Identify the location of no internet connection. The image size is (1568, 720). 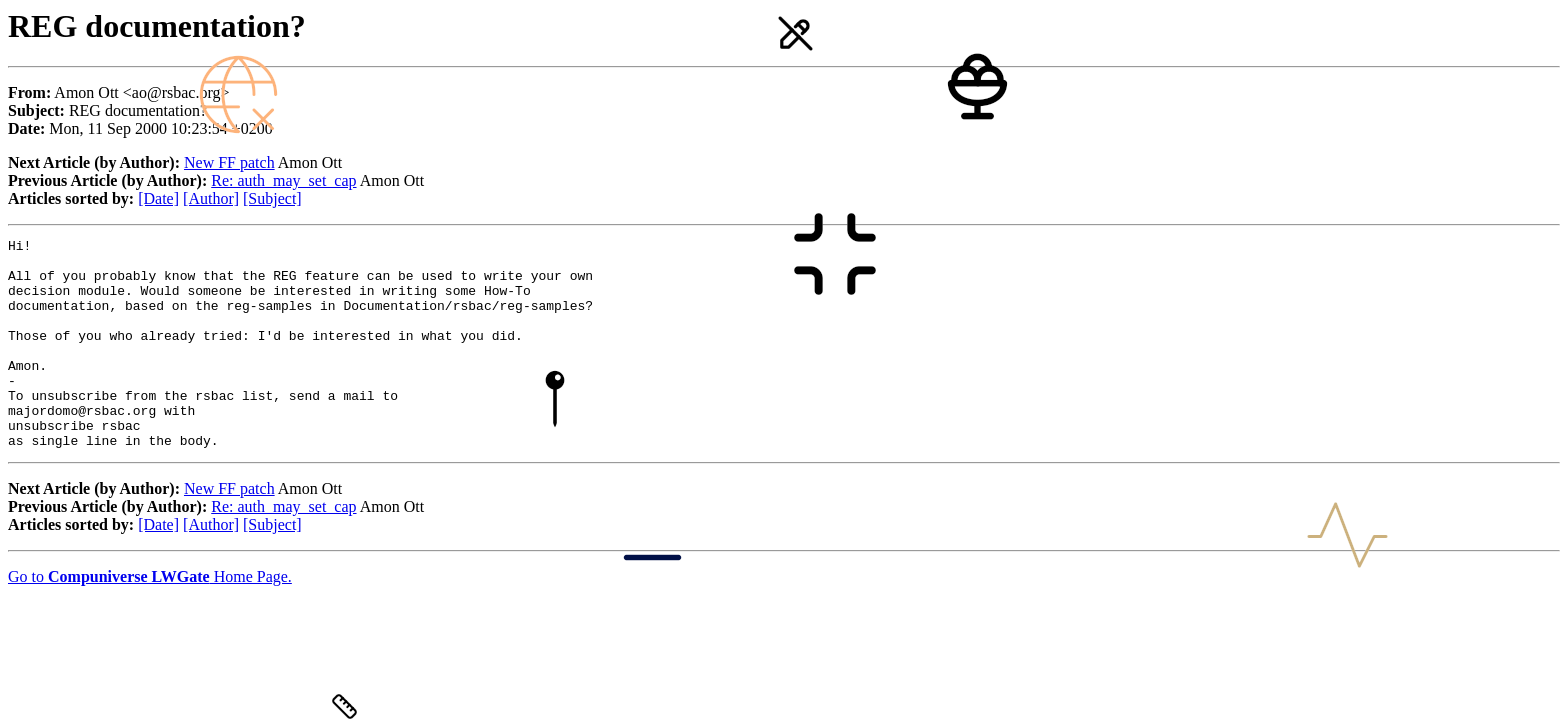
(238, 94).